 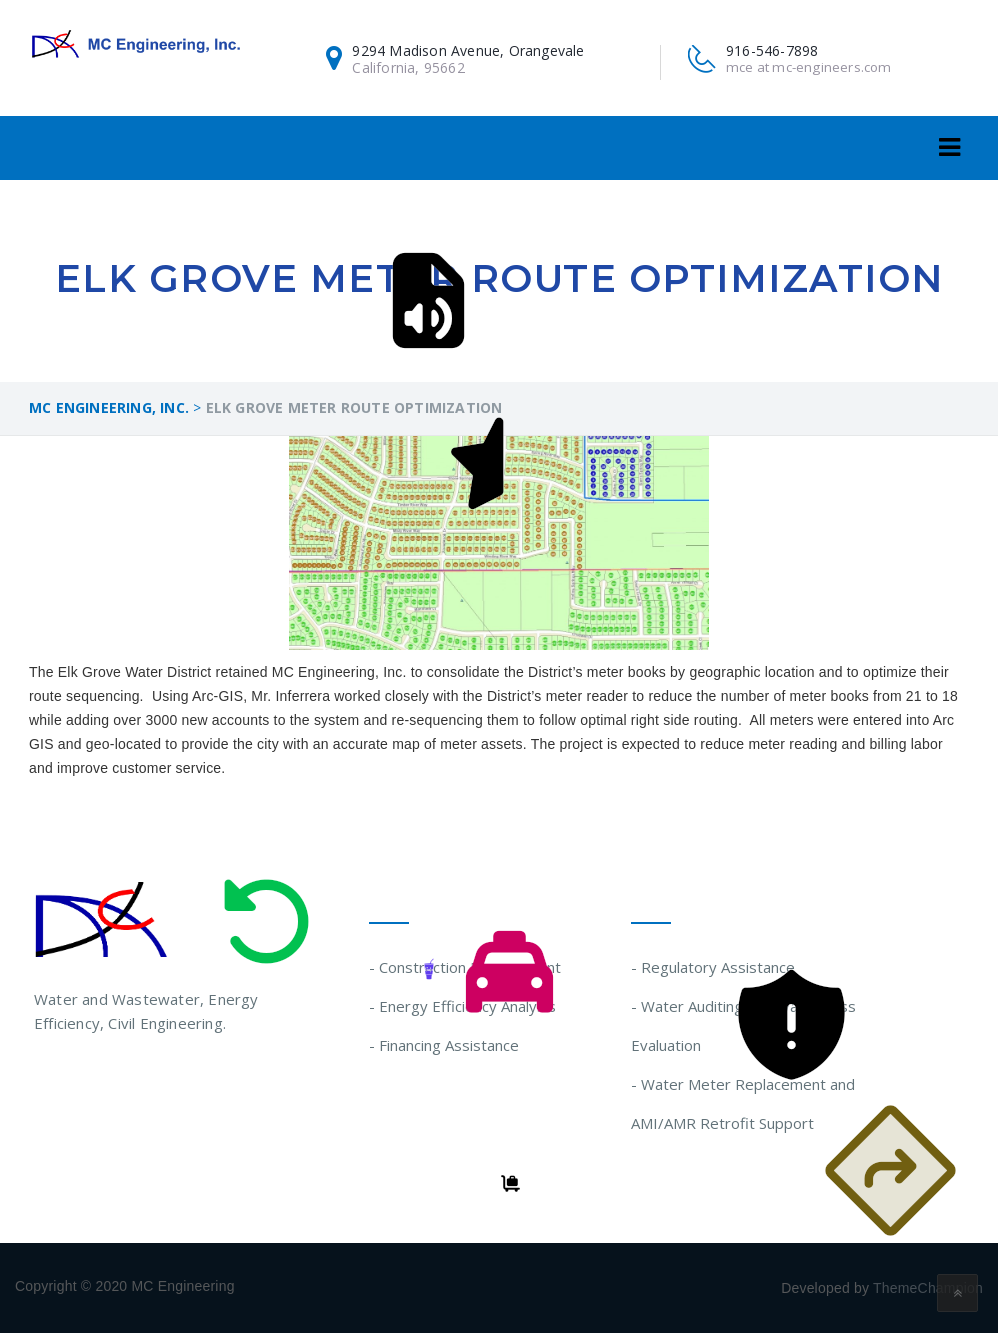 What do you see at coordinates (890, 1170) in the screenshot?
I see `indicates a turn or direction in navigation` at bounding box center [890, 1170].